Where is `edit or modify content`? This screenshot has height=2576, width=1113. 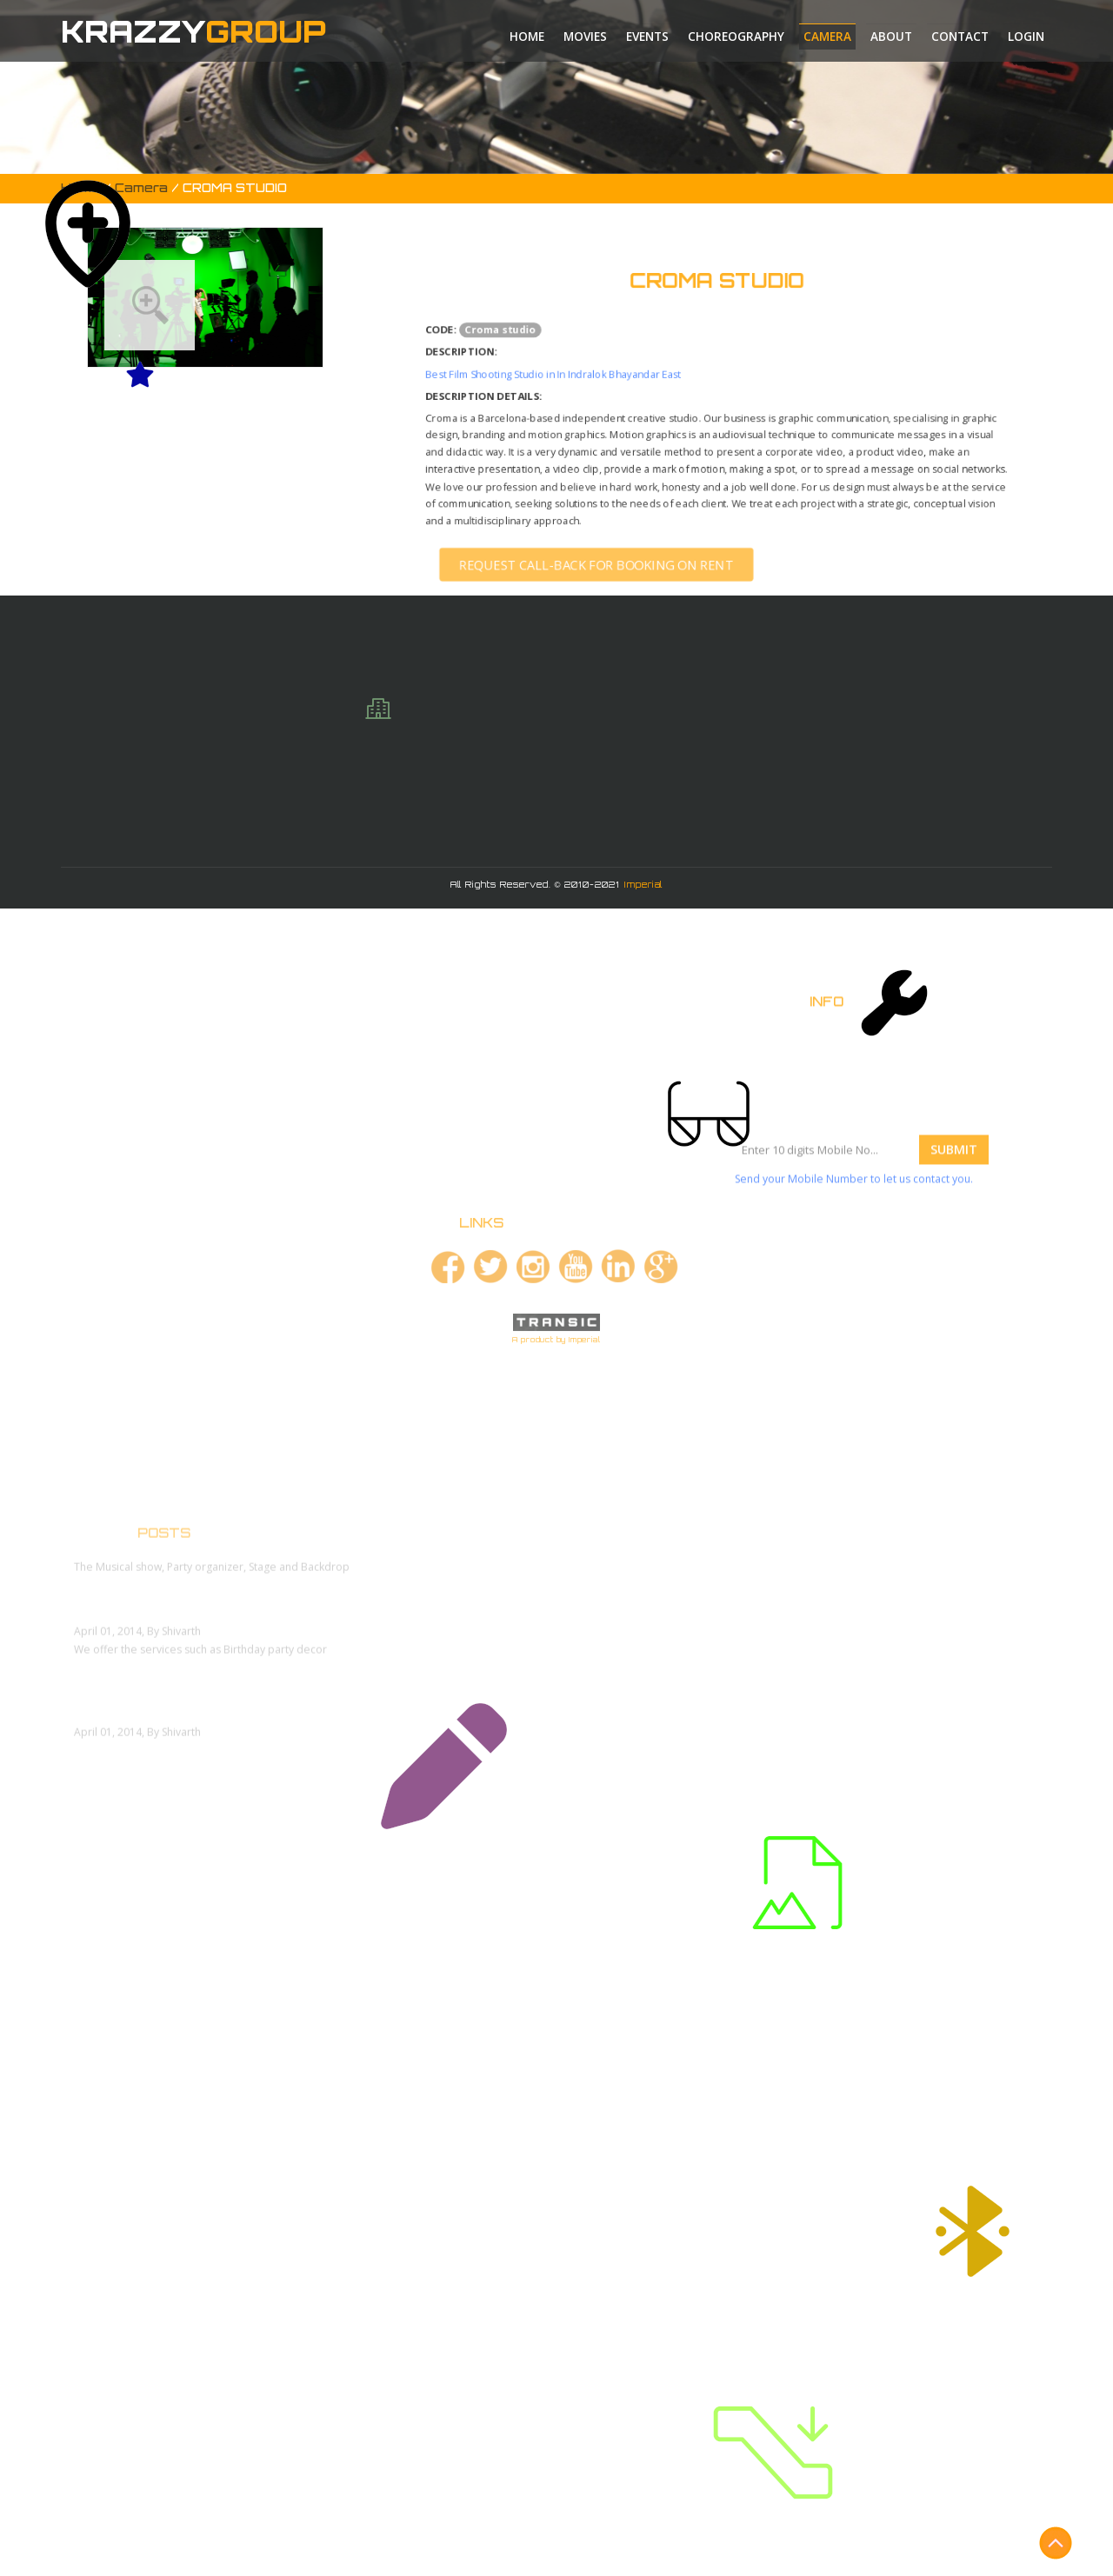 edit or modify content is located at coordinates (443, 1766).